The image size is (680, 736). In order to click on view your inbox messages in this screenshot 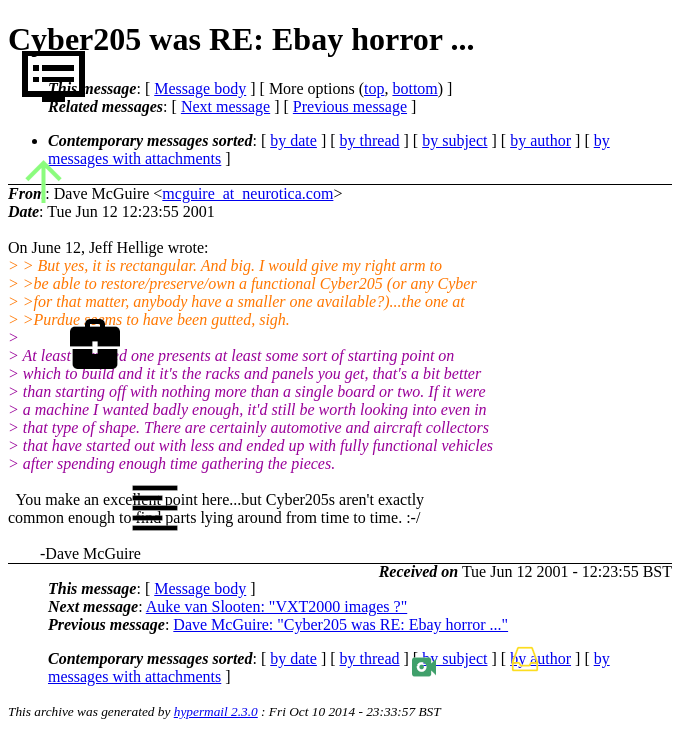, I will do `click(525, 660)`.